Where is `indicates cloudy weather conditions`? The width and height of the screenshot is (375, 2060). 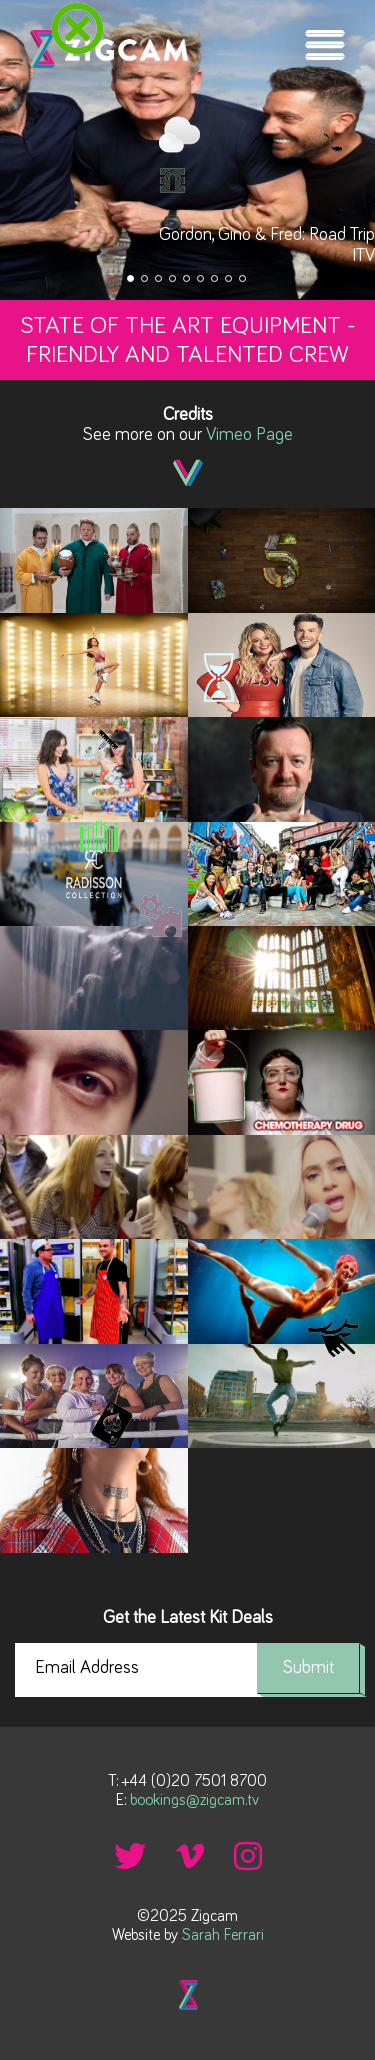
indicates cloudy weather conditions is located at coordinates (179, 134).